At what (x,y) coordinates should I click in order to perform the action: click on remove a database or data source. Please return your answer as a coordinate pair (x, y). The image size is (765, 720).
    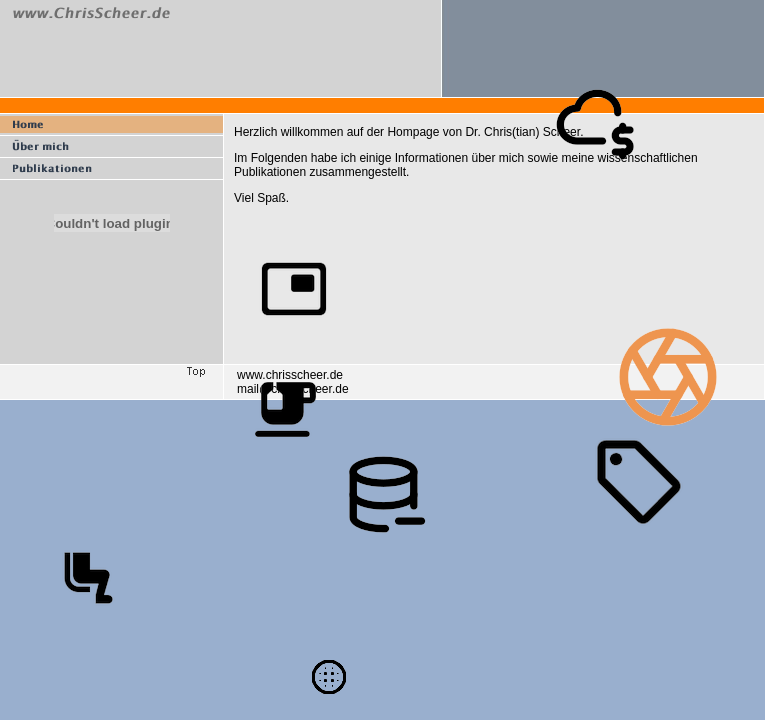
    Looking at the image, I should click on (383, 494).